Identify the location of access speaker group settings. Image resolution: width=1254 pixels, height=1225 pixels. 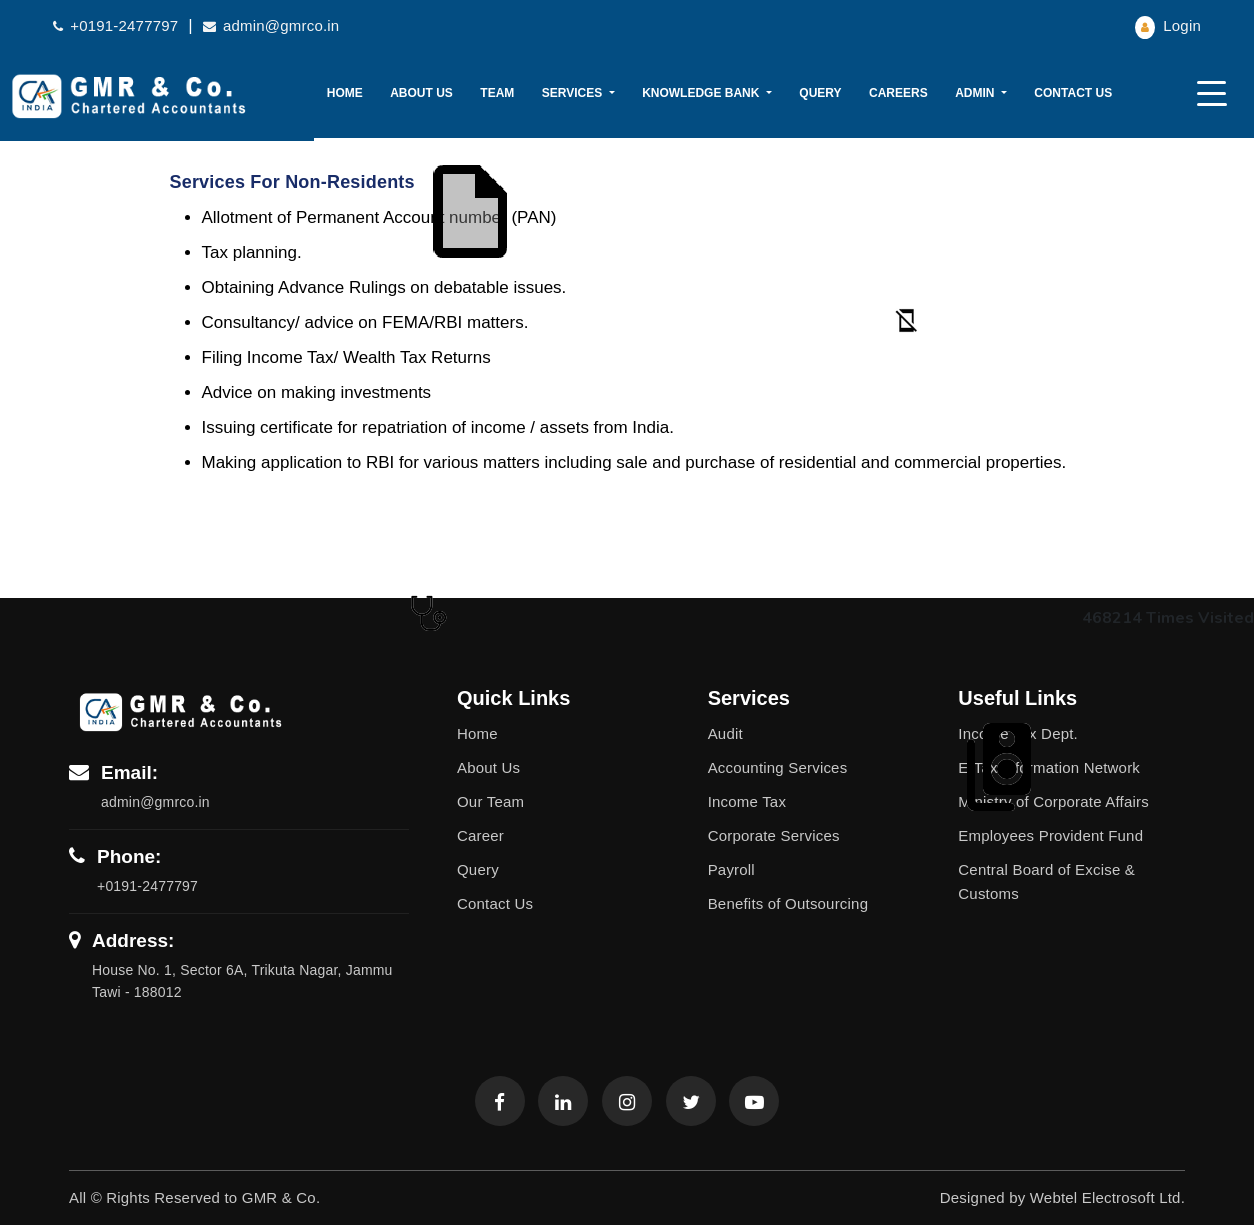
(999, 767).